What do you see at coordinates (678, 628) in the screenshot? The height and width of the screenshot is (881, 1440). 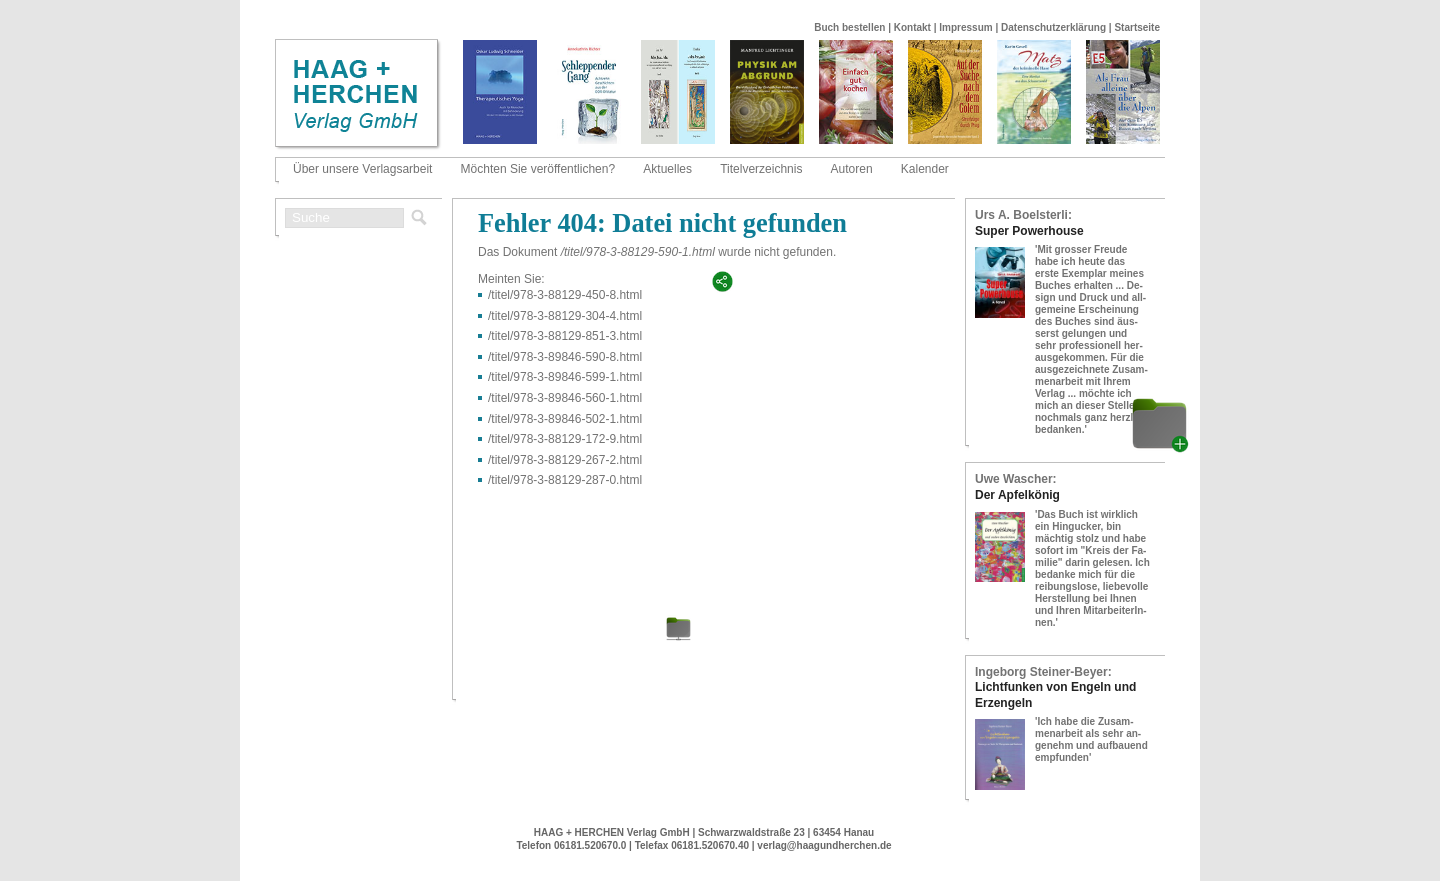 I see `access a remote or network folder` at bounding box center [678, 628].